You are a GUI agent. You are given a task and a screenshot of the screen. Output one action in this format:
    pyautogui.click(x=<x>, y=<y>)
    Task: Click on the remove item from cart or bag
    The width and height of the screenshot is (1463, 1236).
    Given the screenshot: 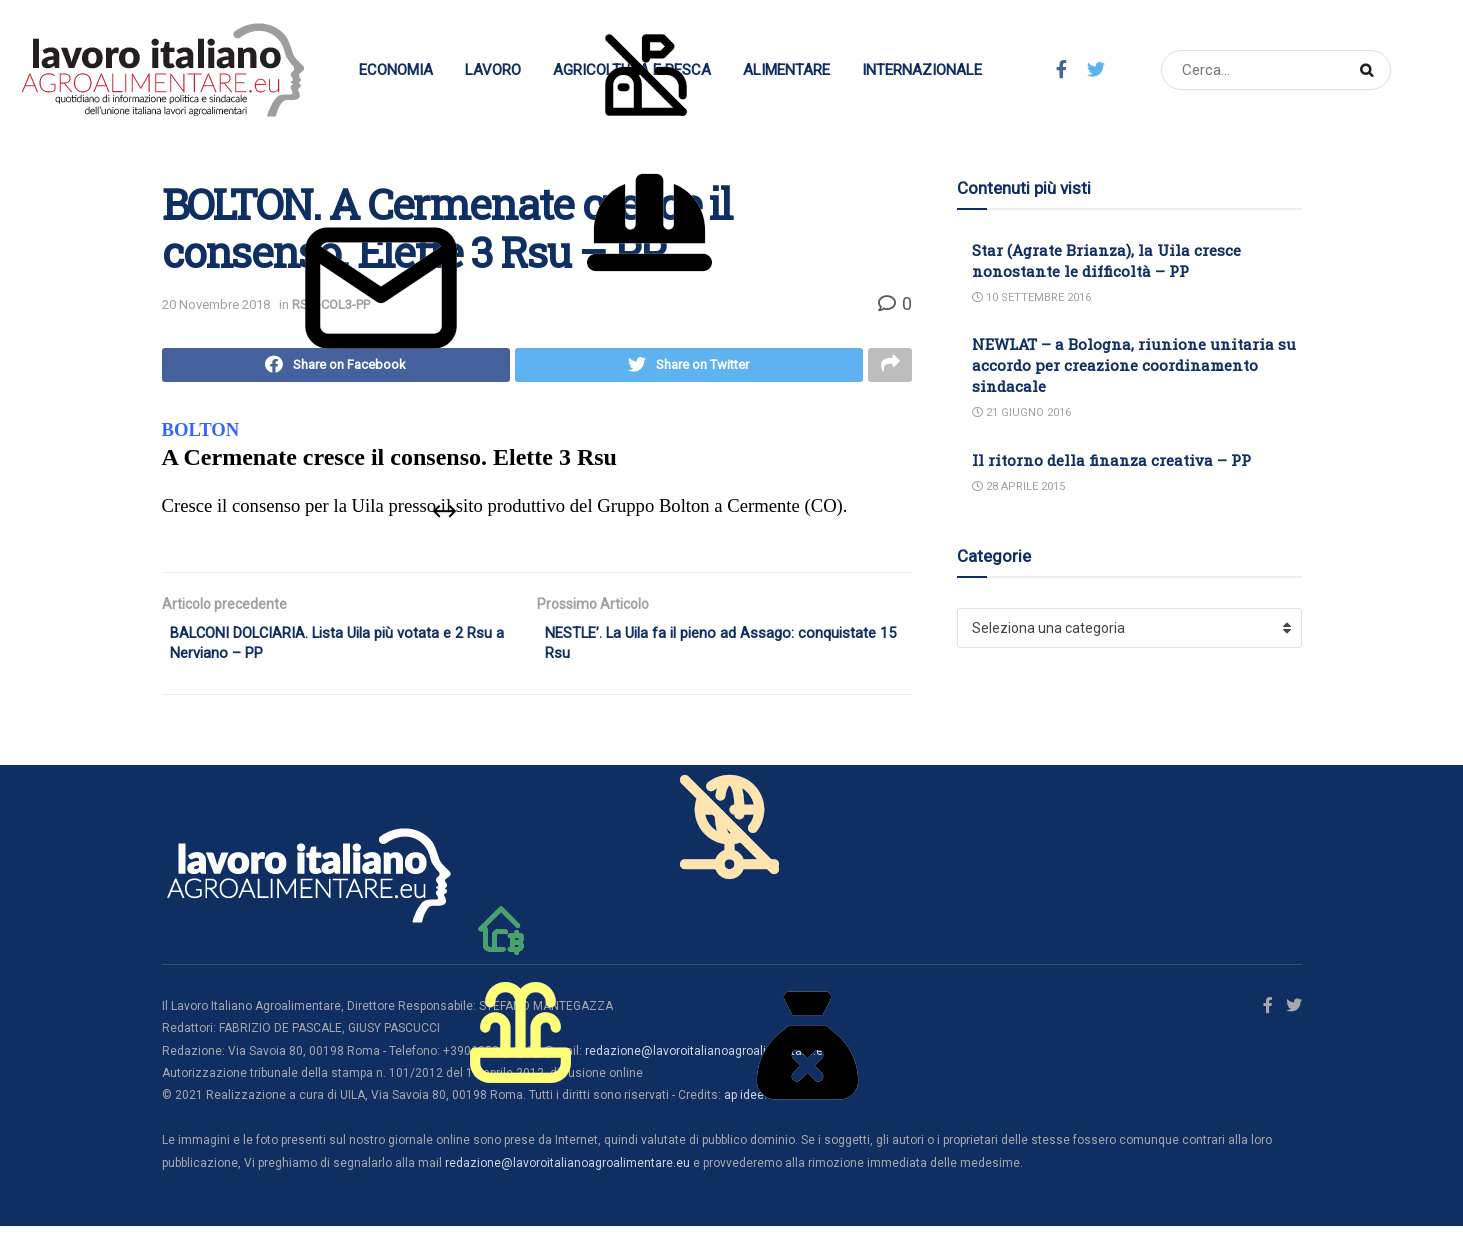 What is the action you would take?
    pyautogui.click(x=807, y=1045)
    